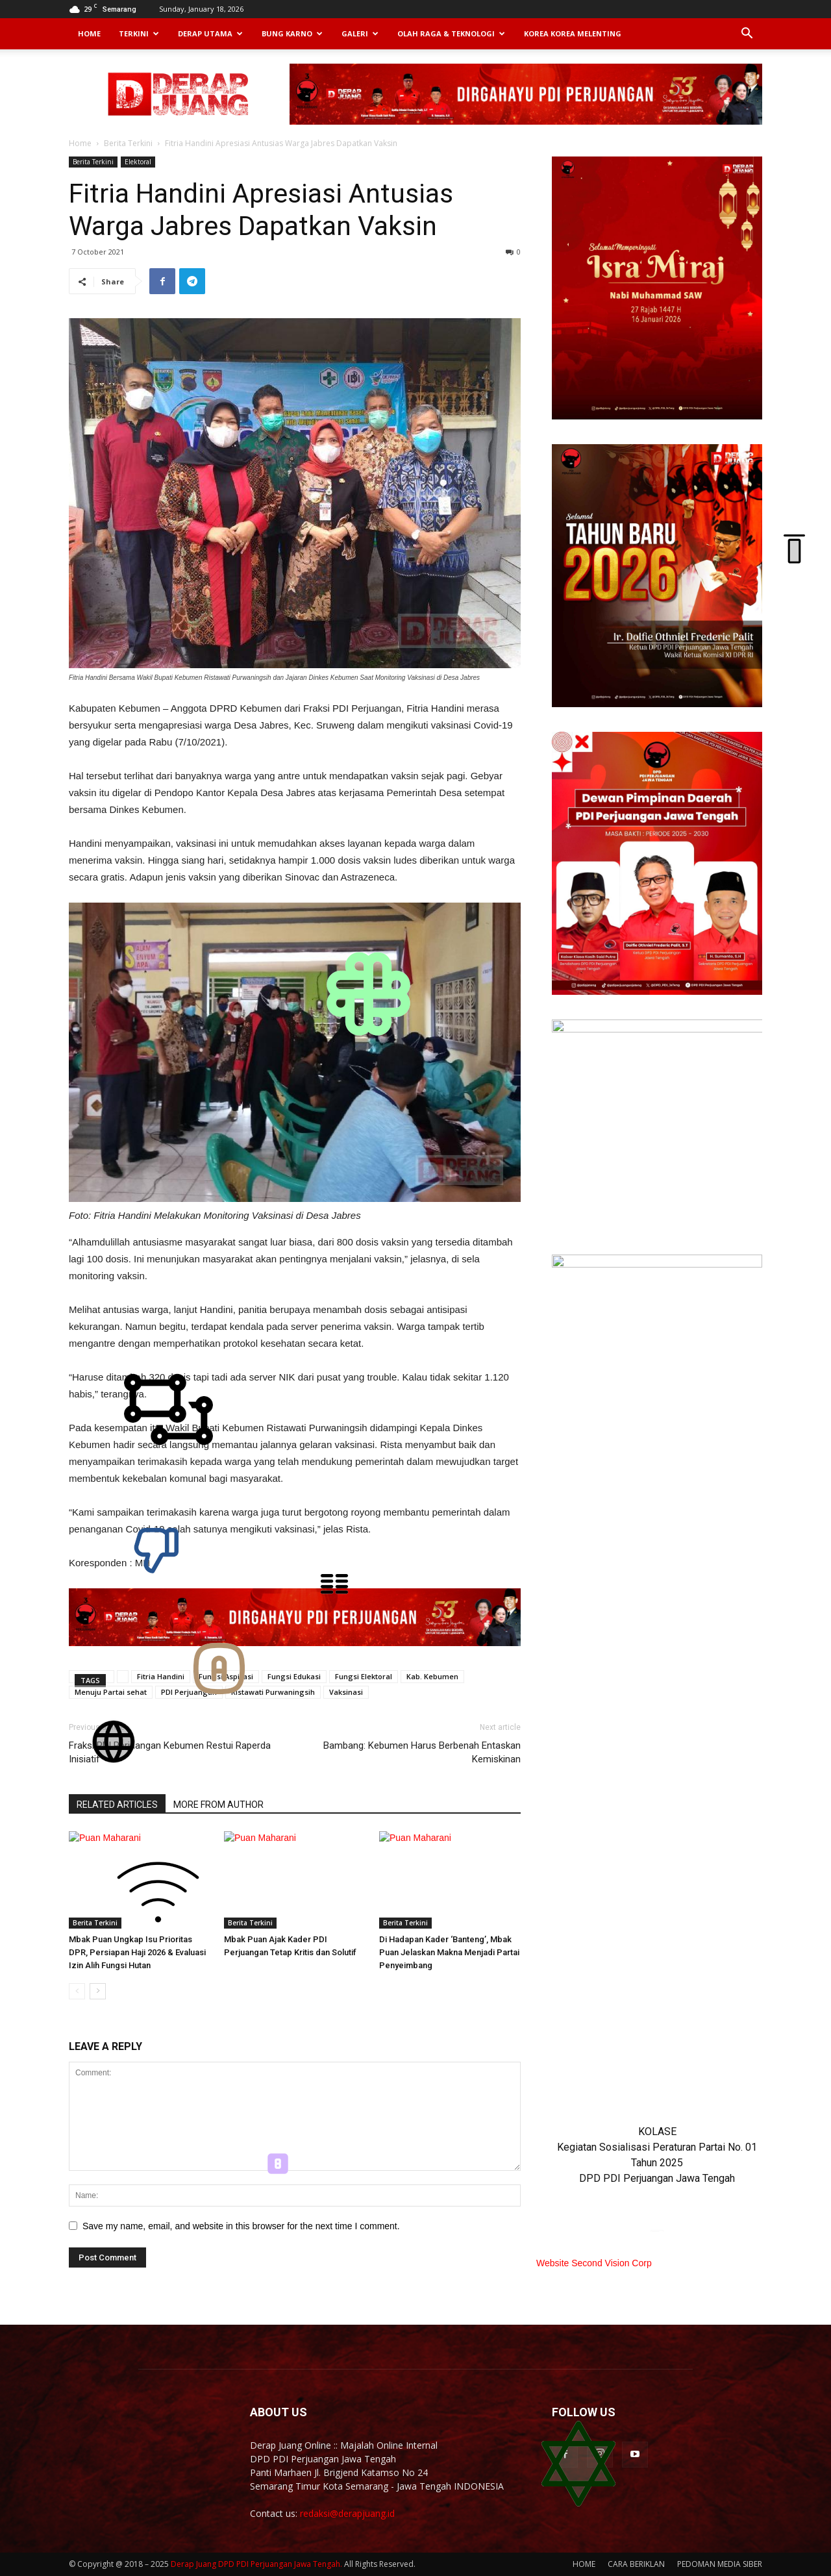  I want to click on indicates jewish or hebrew-related content, so click(578, 2464).